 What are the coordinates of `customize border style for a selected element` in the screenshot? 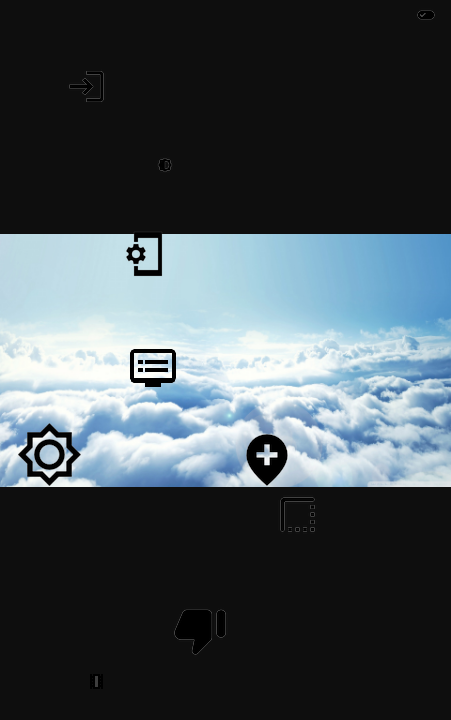 It's located at (297, 514).